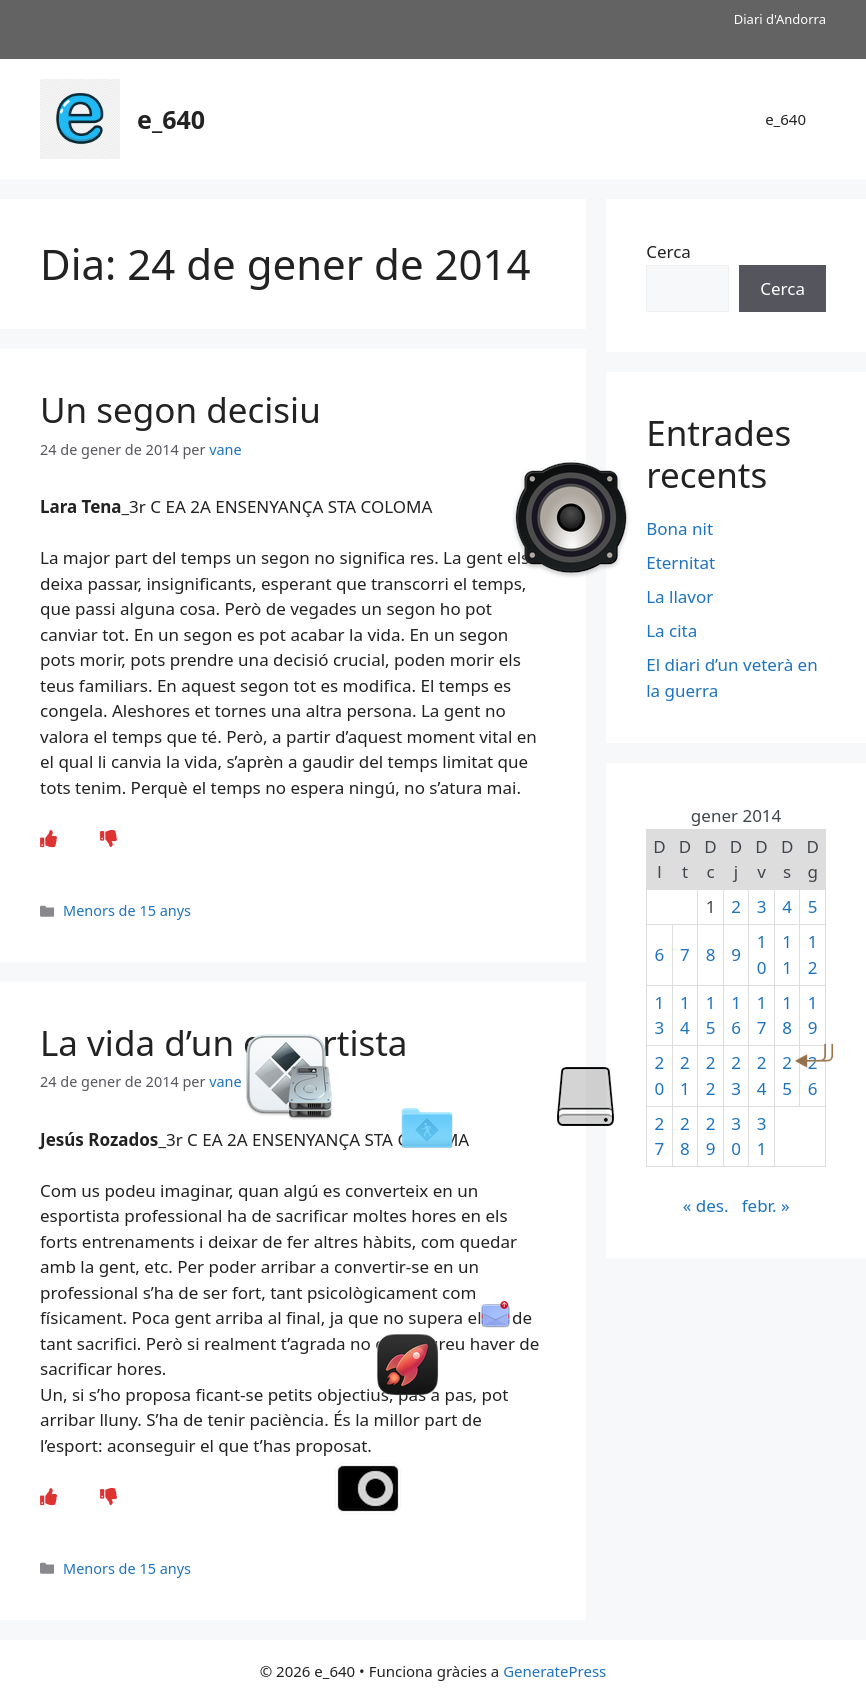 The image size is (866, 1702). What do you see at coordinates (427, 1128) in the screenshot?
I see `access the public folder for shared files` at bounding box center [427, 1128].